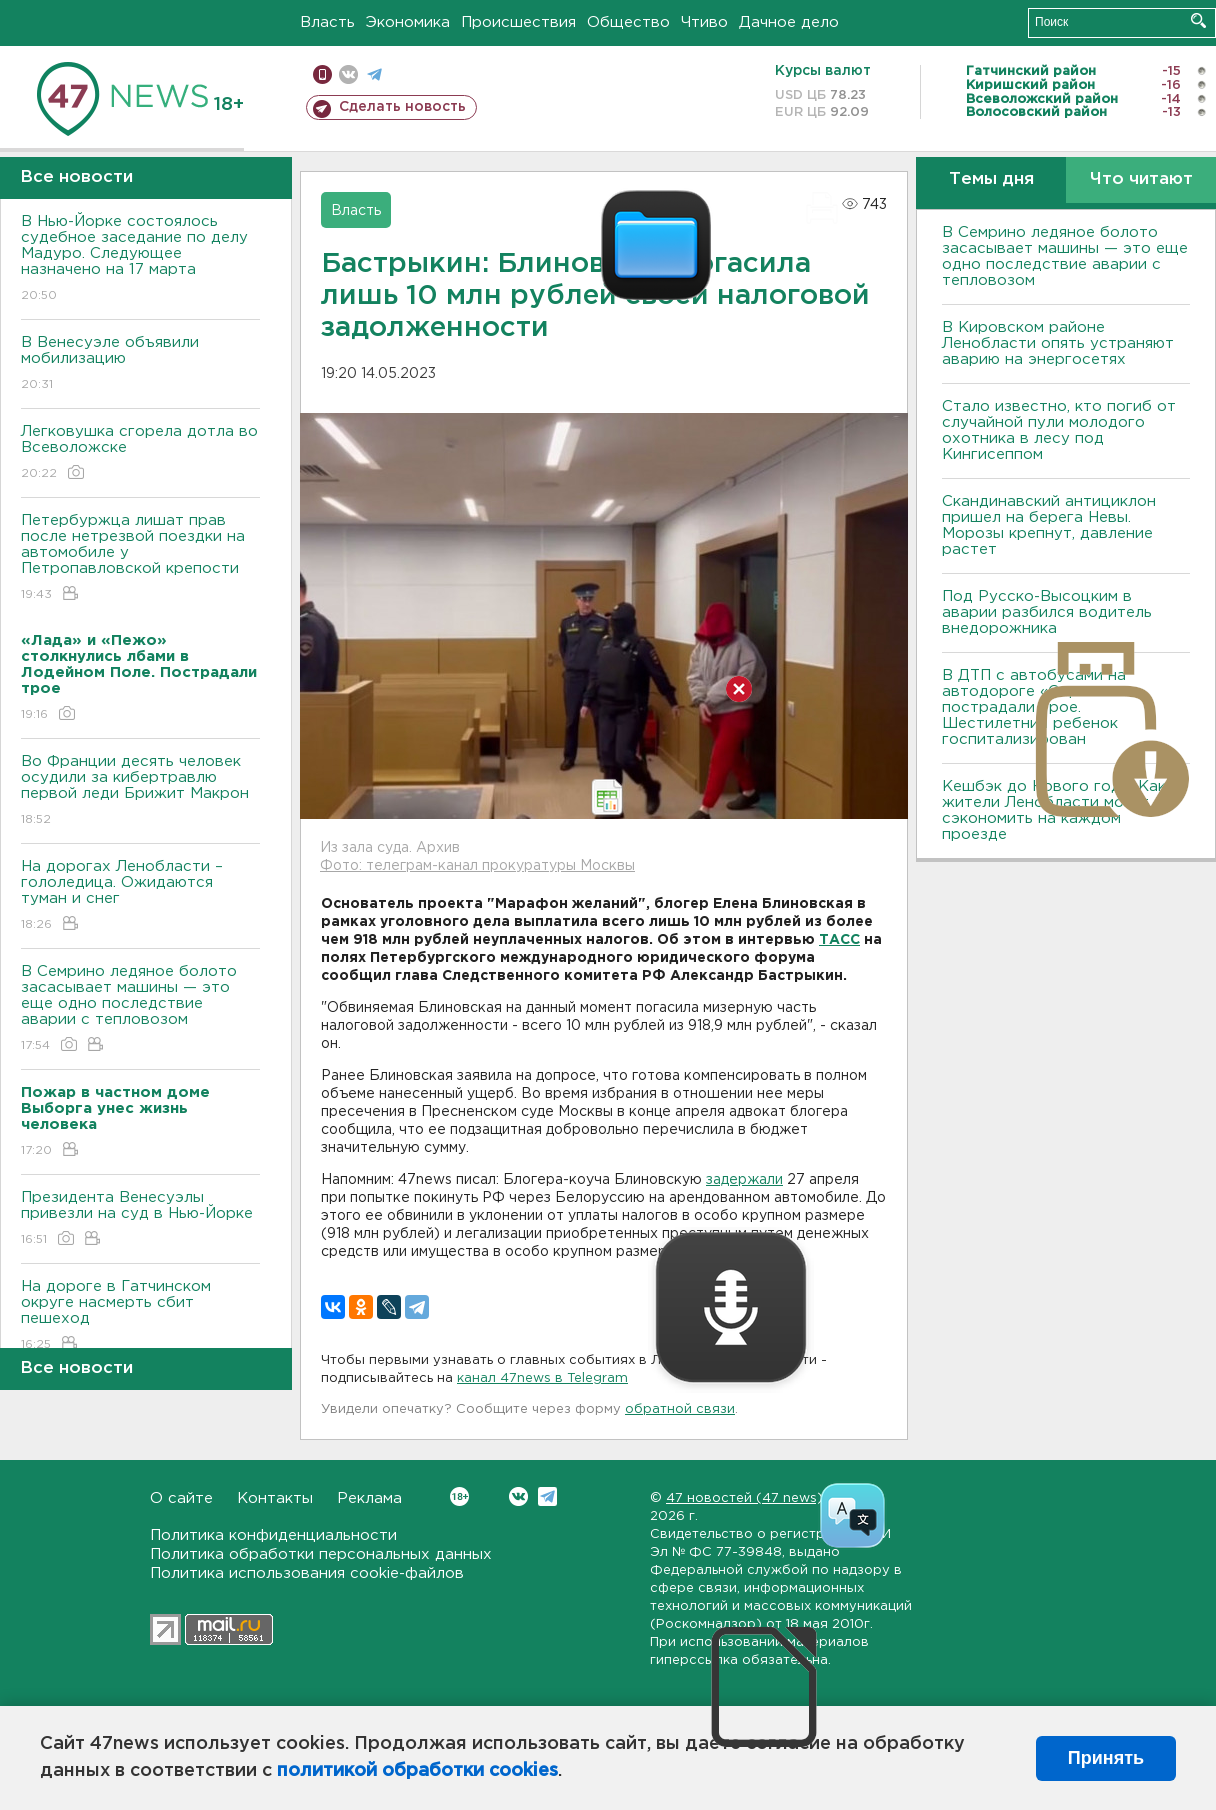  I want to click on cancel or close the current action, so click(739, 689).